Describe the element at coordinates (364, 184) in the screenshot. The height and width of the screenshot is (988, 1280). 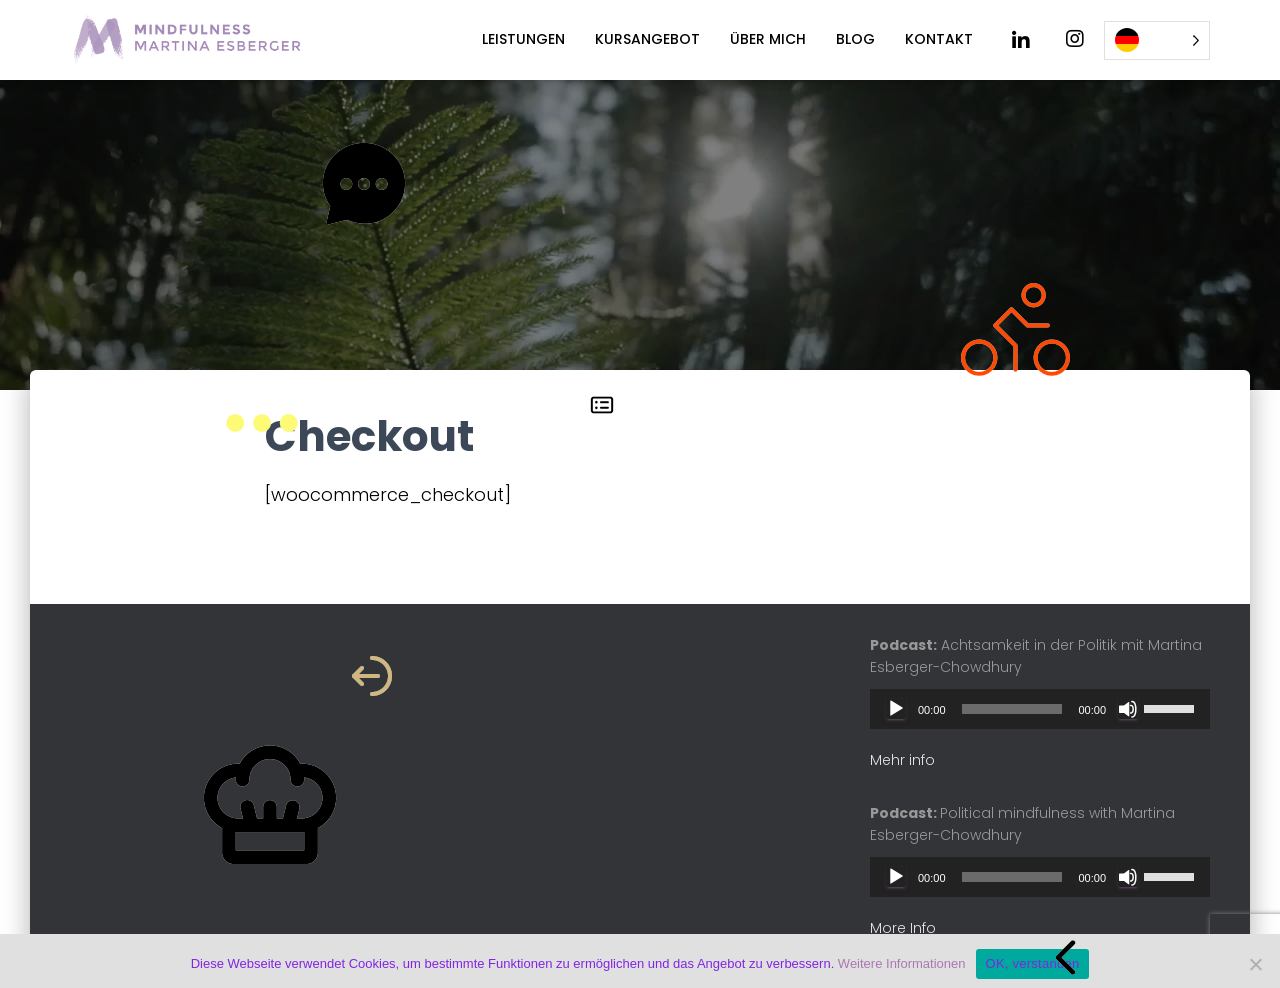
I see `open chat or messaging` at that location.